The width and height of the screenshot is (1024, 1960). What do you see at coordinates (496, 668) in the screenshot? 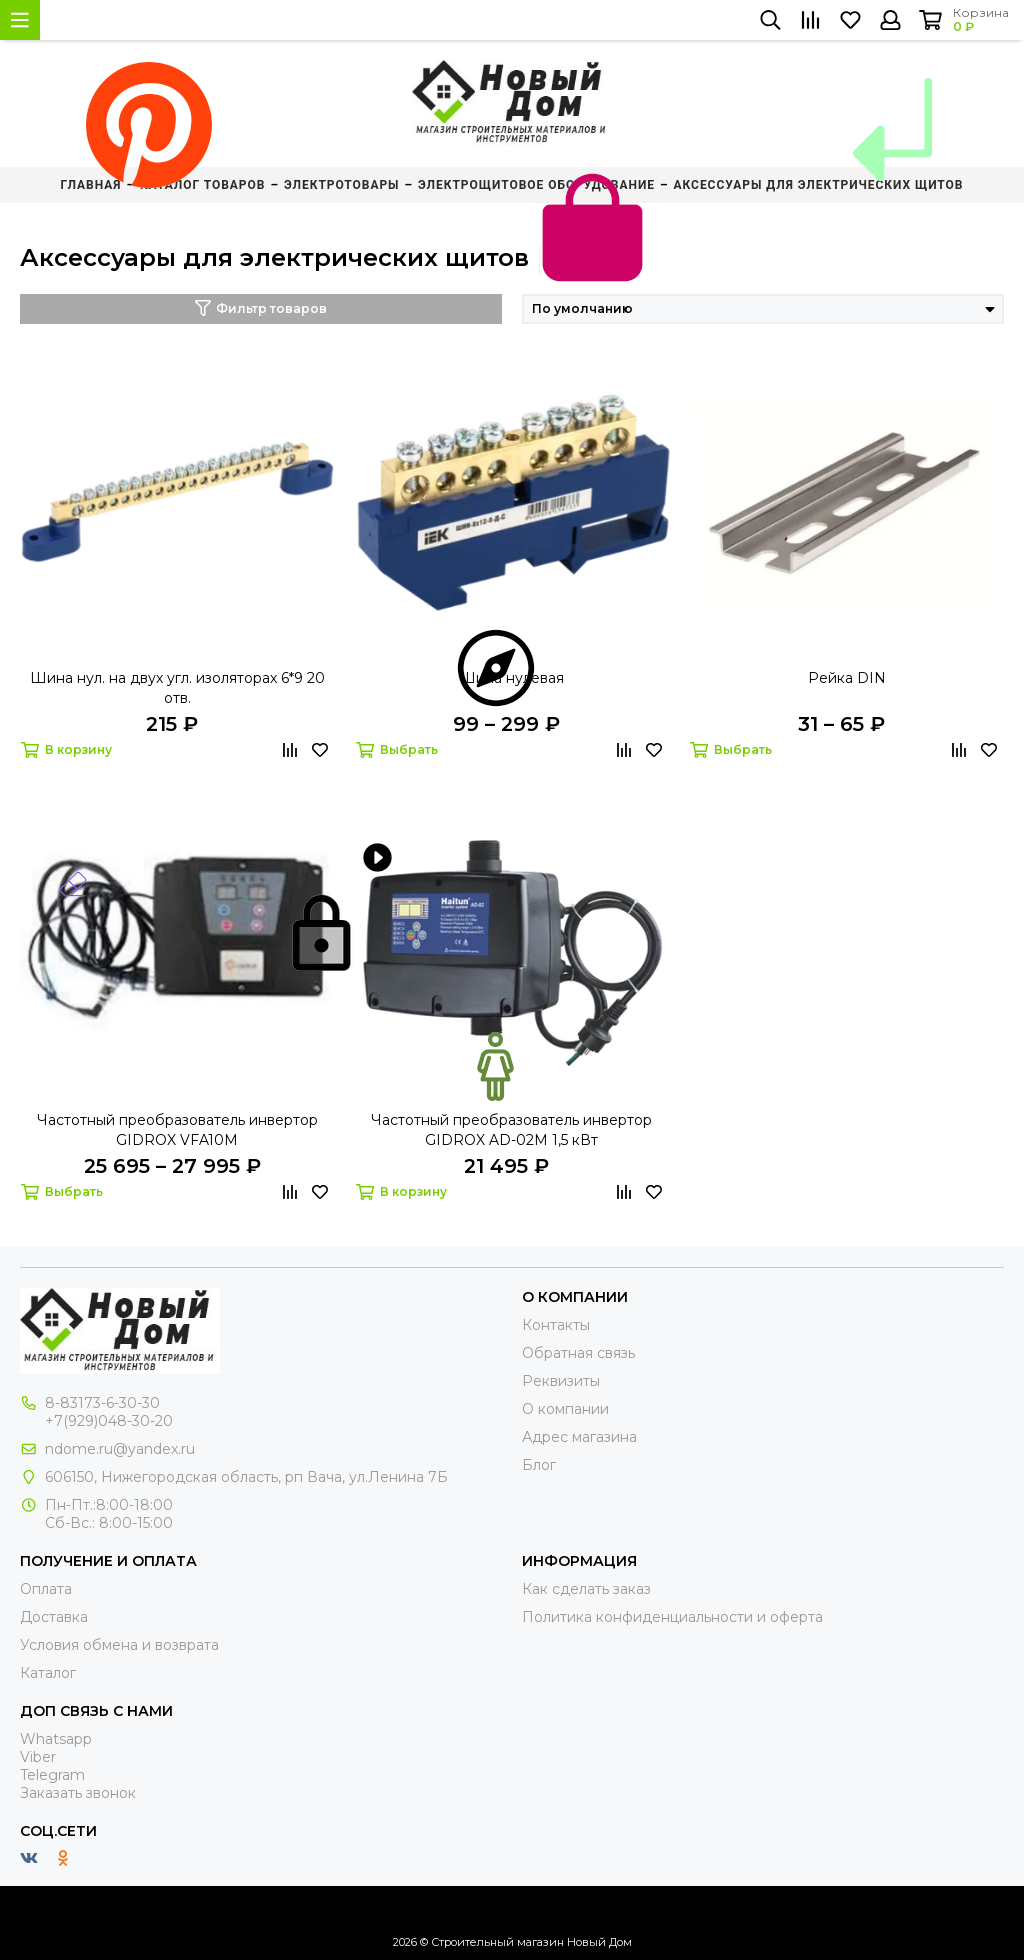
I see `access navigation or direction features` at bounding box center [496, 668].